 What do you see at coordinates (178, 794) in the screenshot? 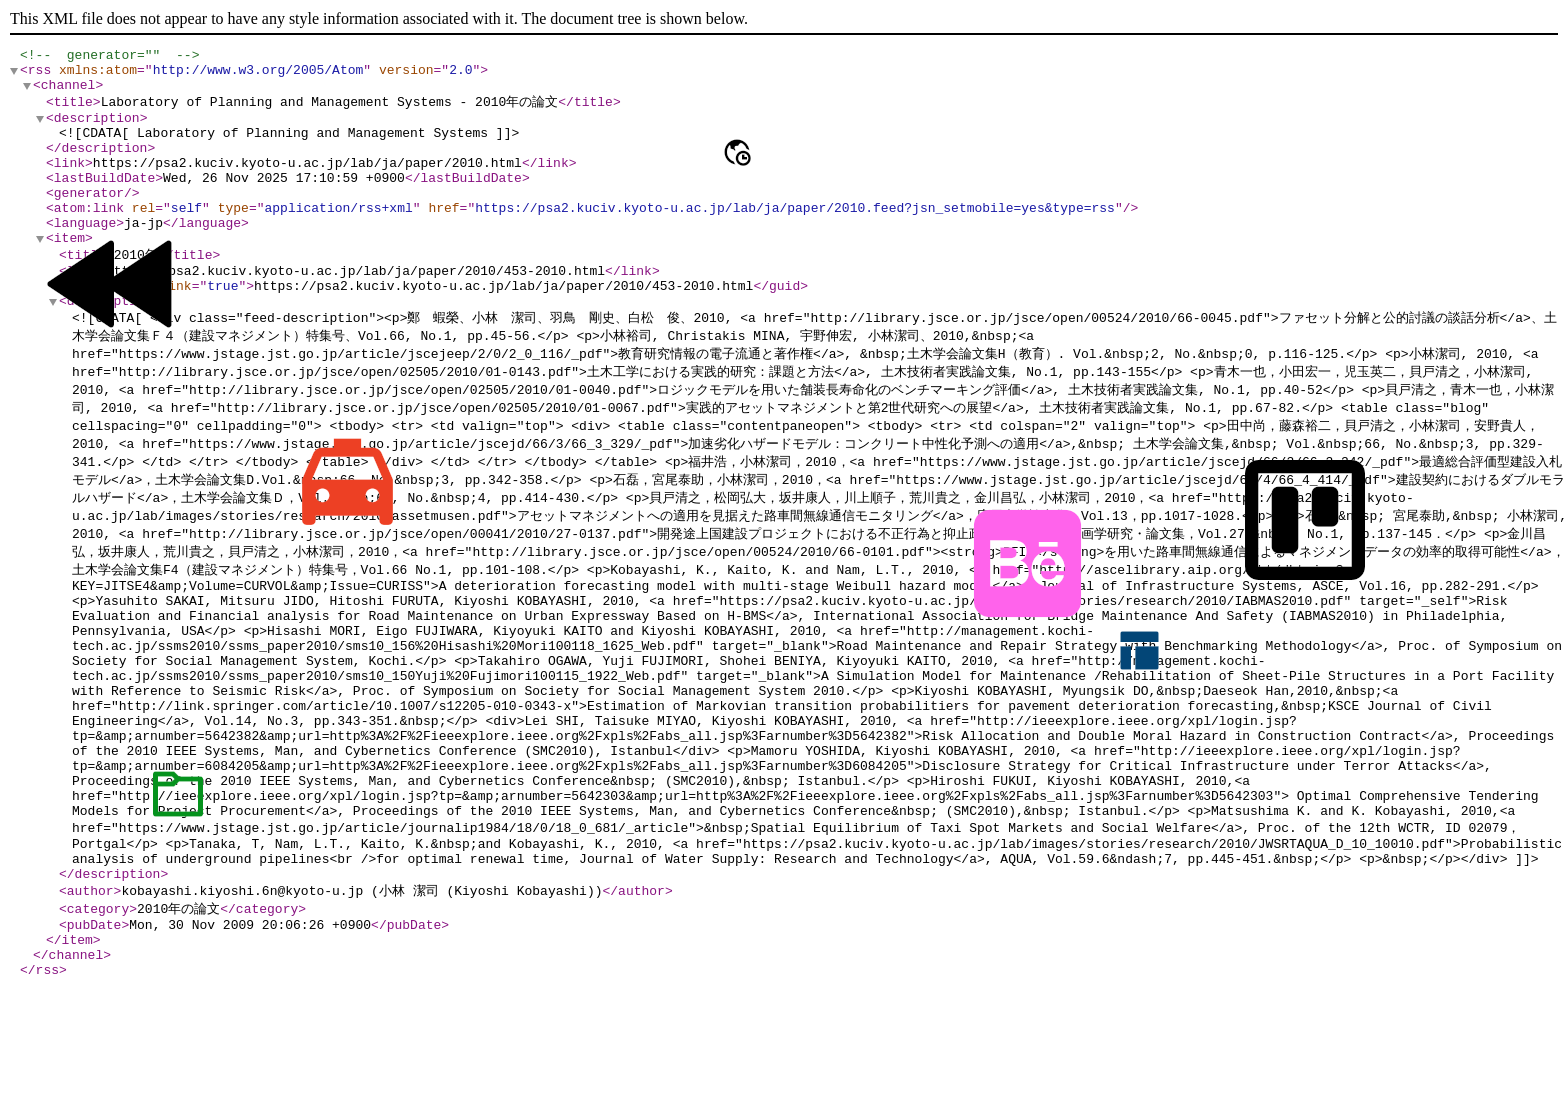
I see `open folder to view files` at bounding box center [178, 794].